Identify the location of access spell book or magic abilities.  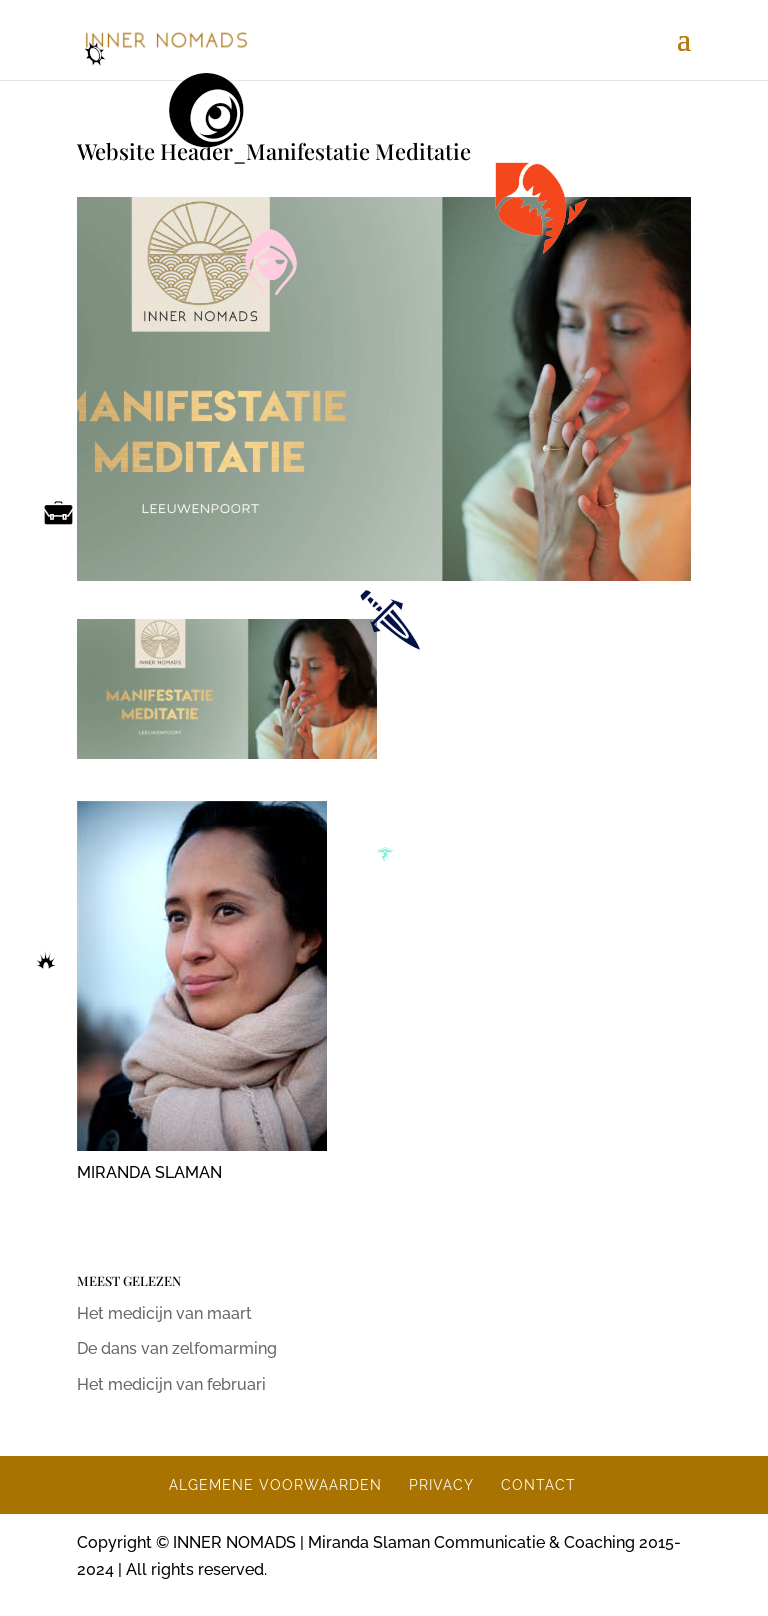
(385, 855).